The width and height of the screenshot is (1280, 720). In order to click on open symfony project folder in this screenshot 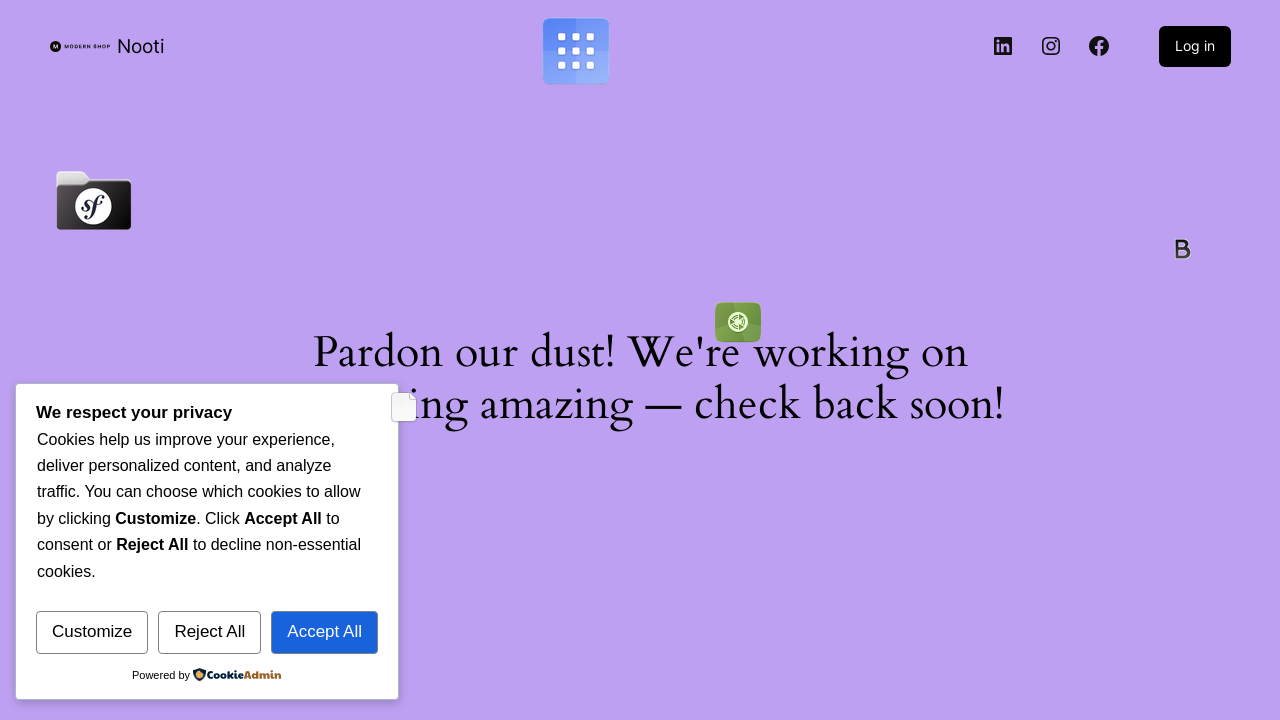, I will do `click(93, 202)`.